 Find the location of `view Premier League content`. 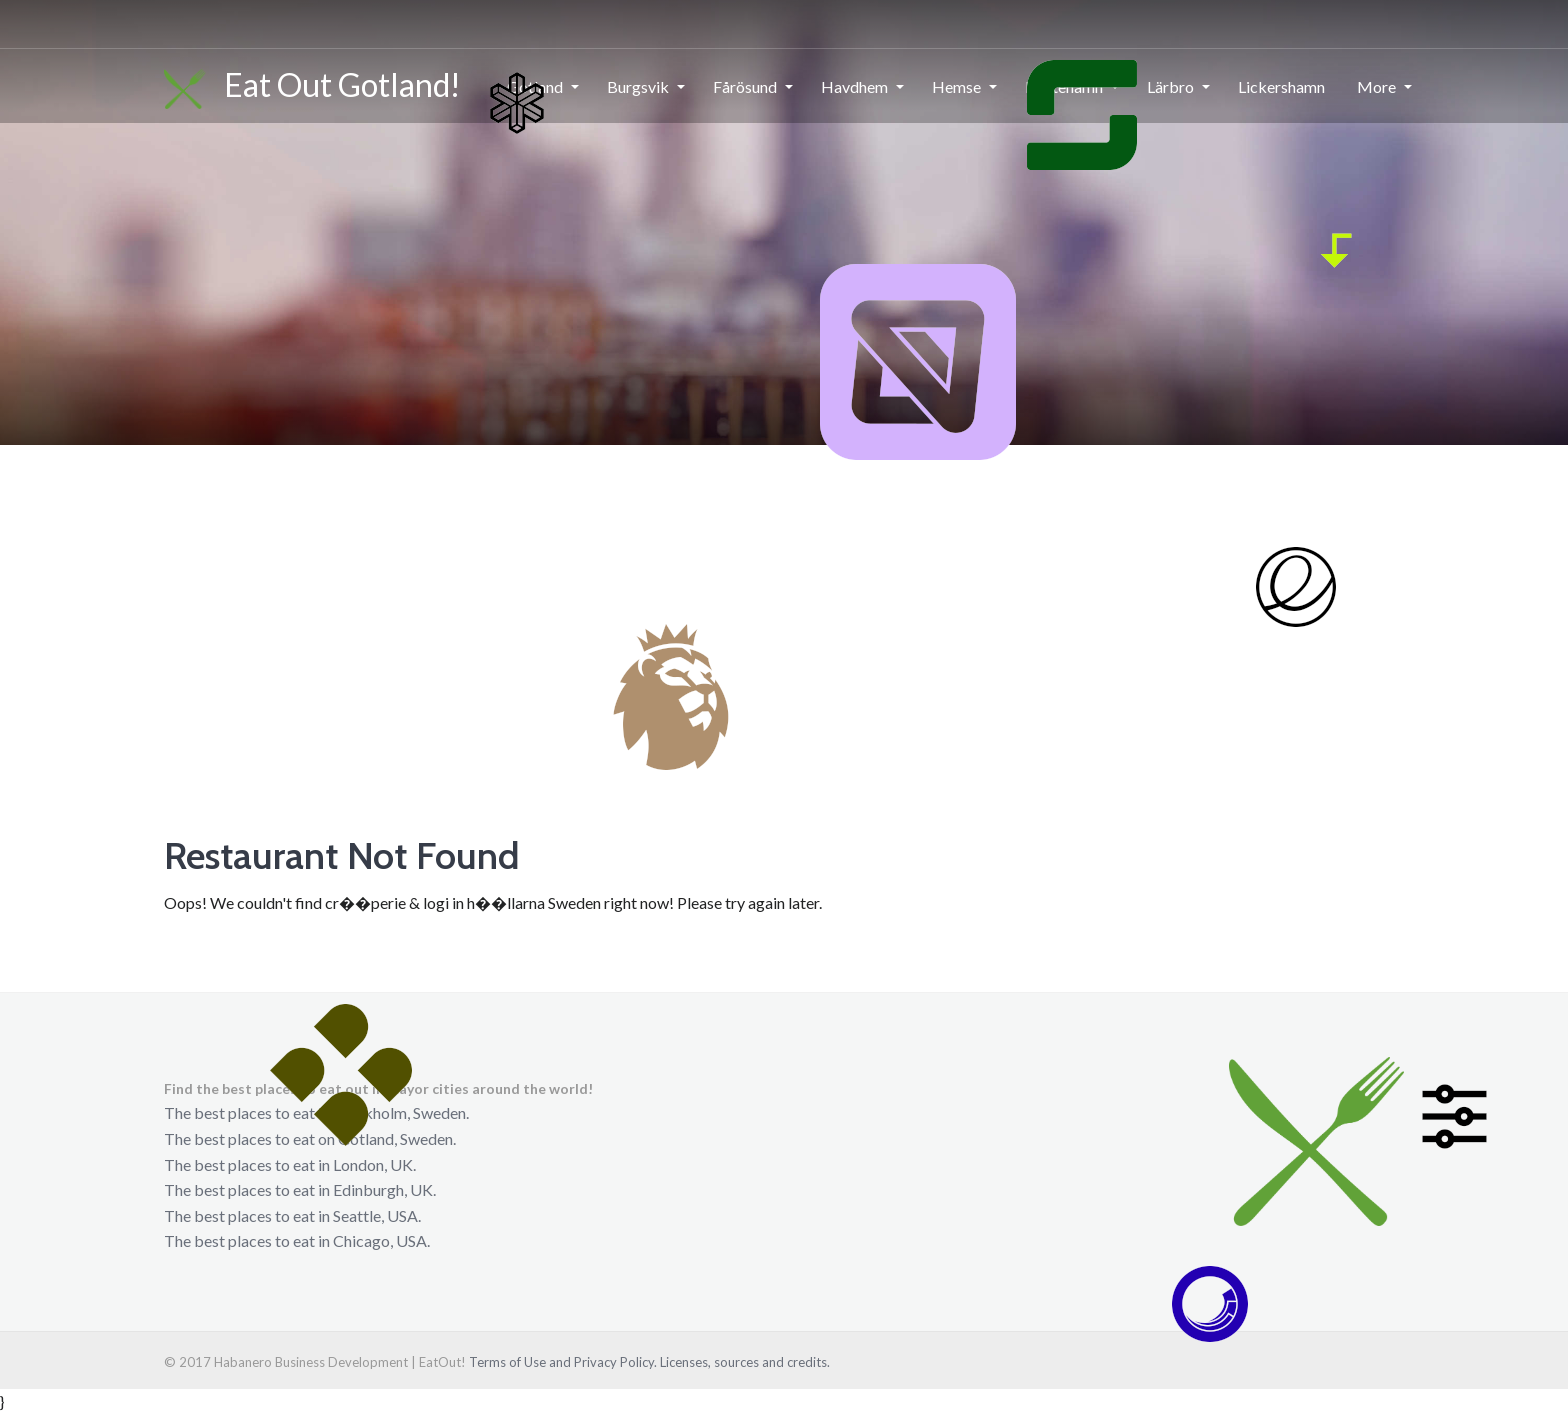

view Premier League content is located at coordinates (671, 697).